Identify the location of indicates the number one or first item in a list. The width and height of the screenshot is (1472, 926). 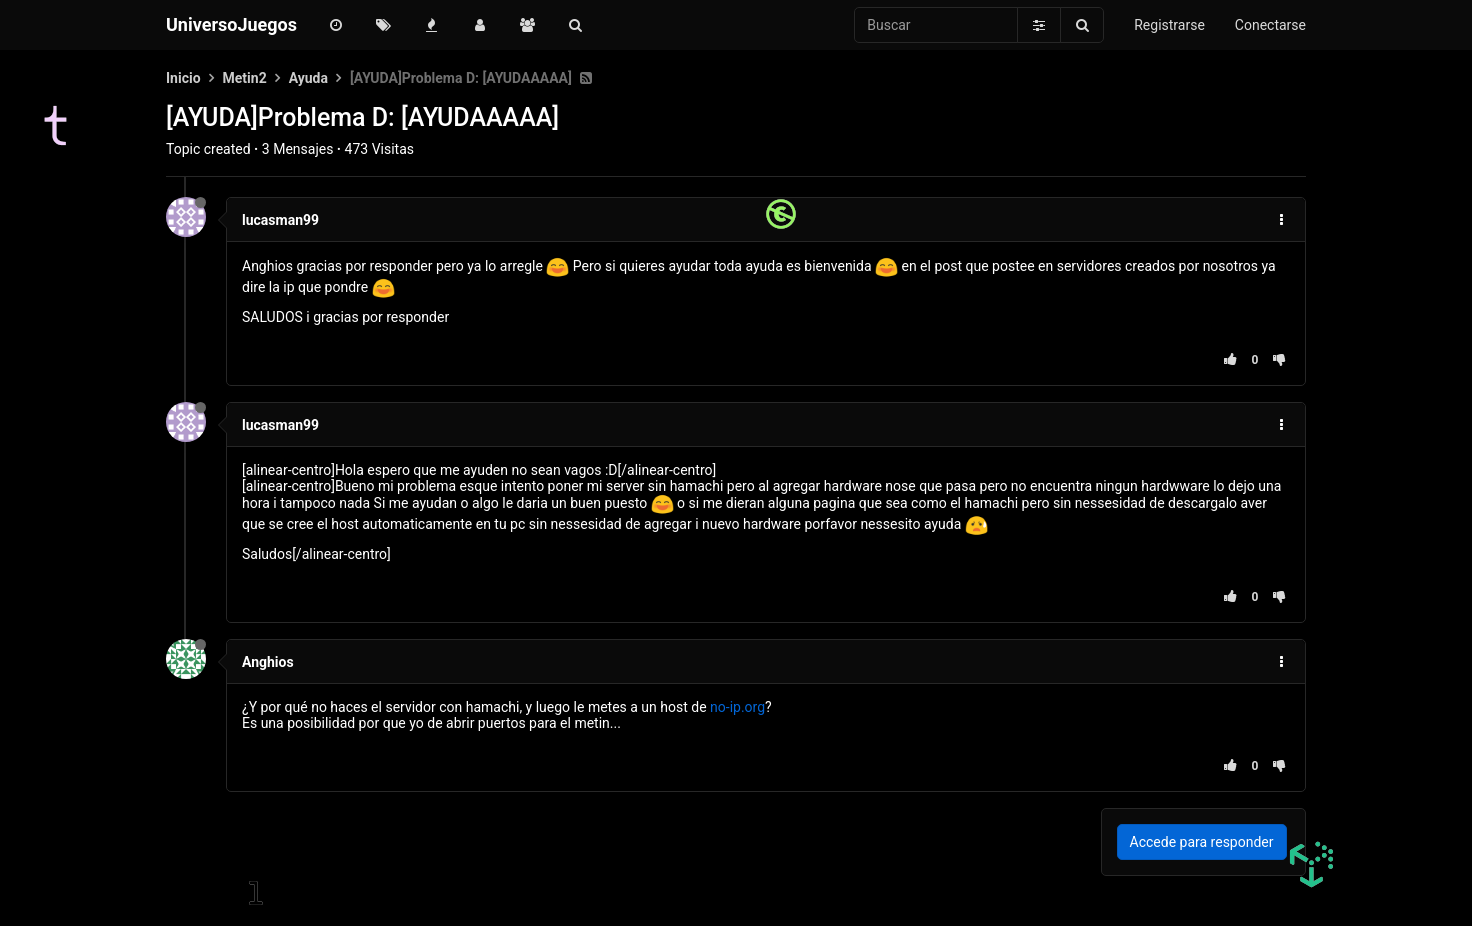
(256, 893).